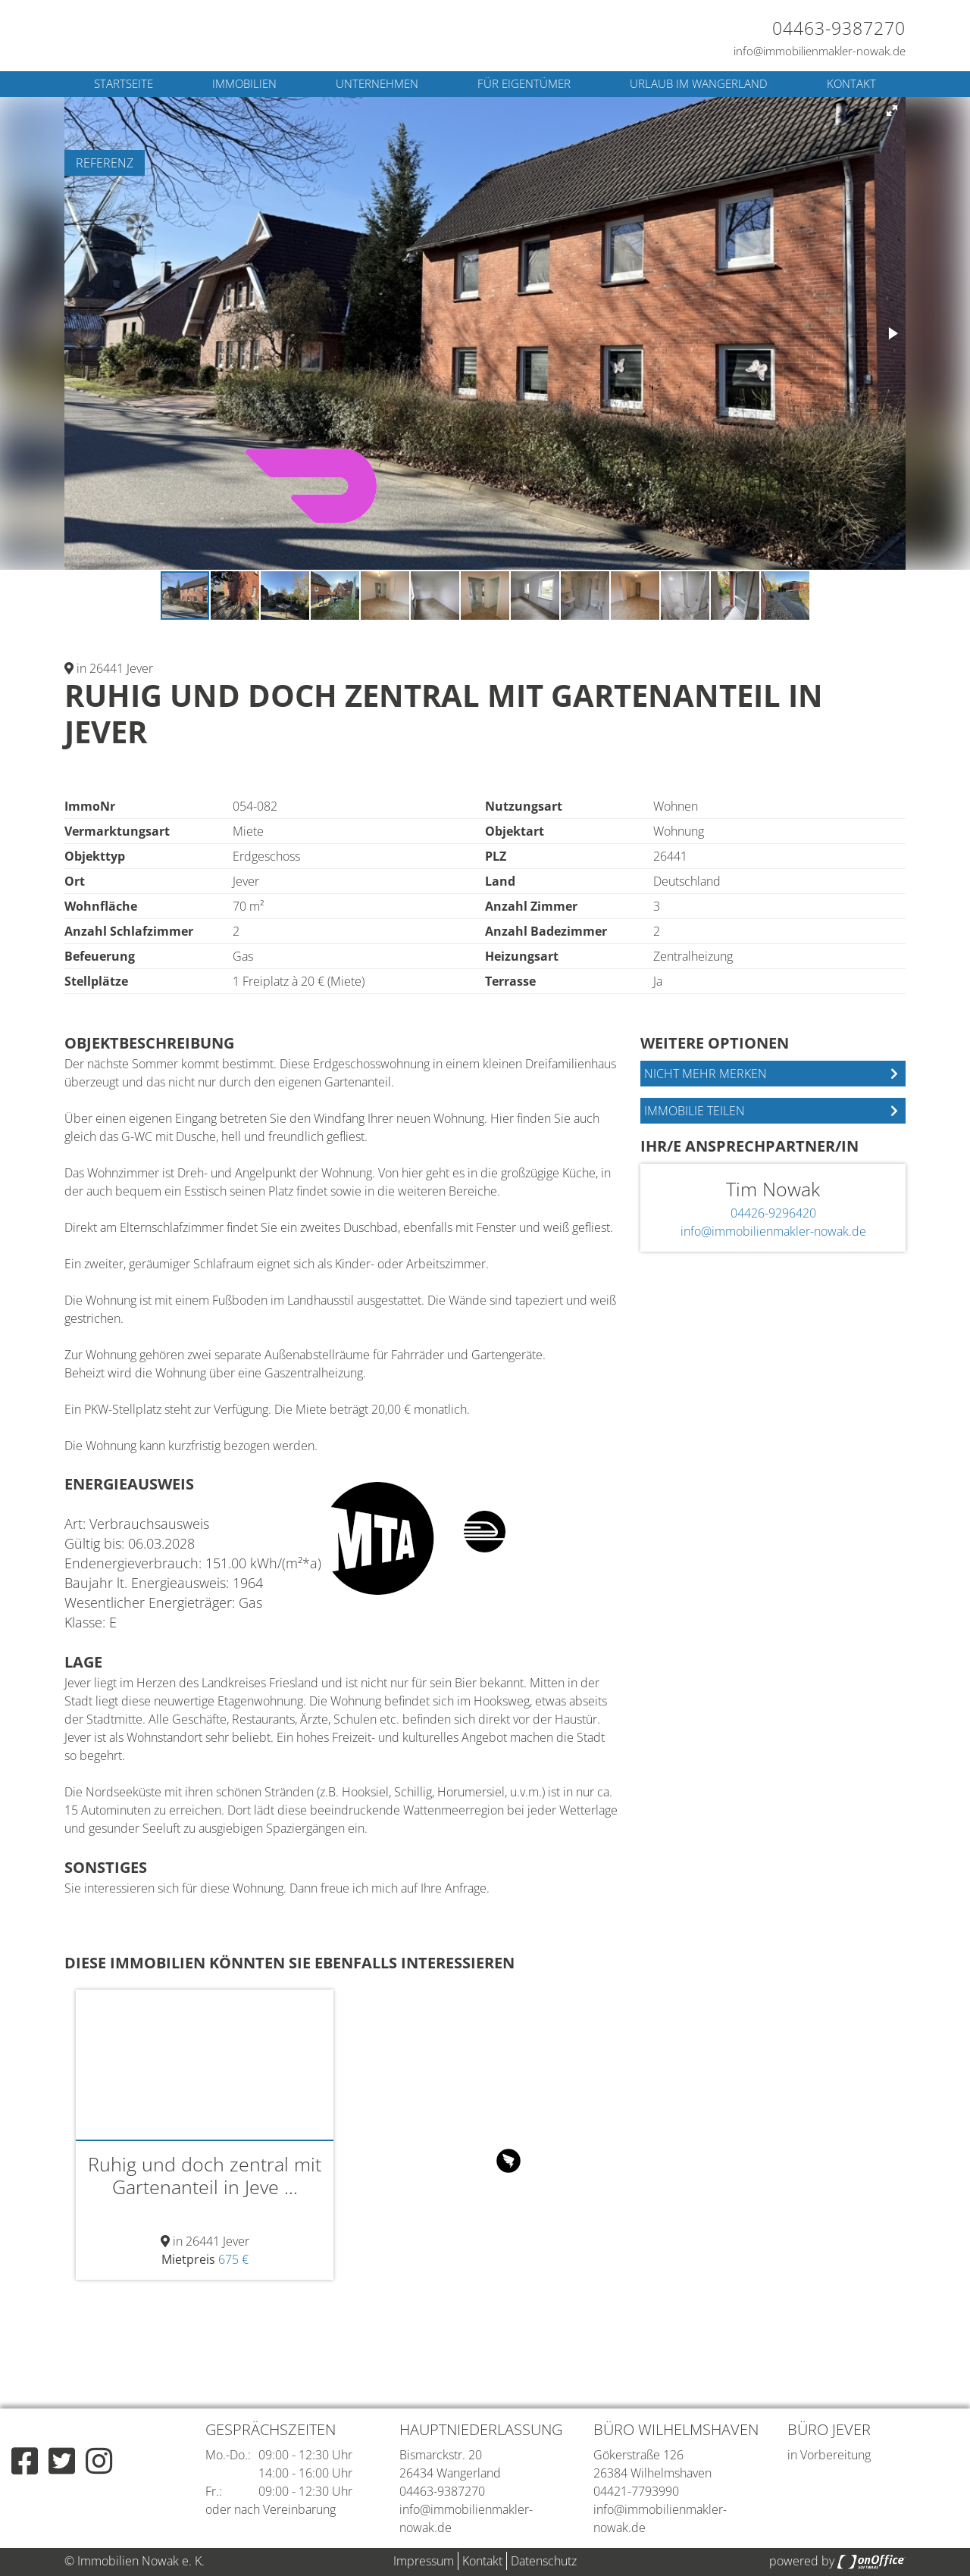 Image resolution: width=970 pixels, height=2576 pixels. I want to click on railway app logo, so click(484, 1531).